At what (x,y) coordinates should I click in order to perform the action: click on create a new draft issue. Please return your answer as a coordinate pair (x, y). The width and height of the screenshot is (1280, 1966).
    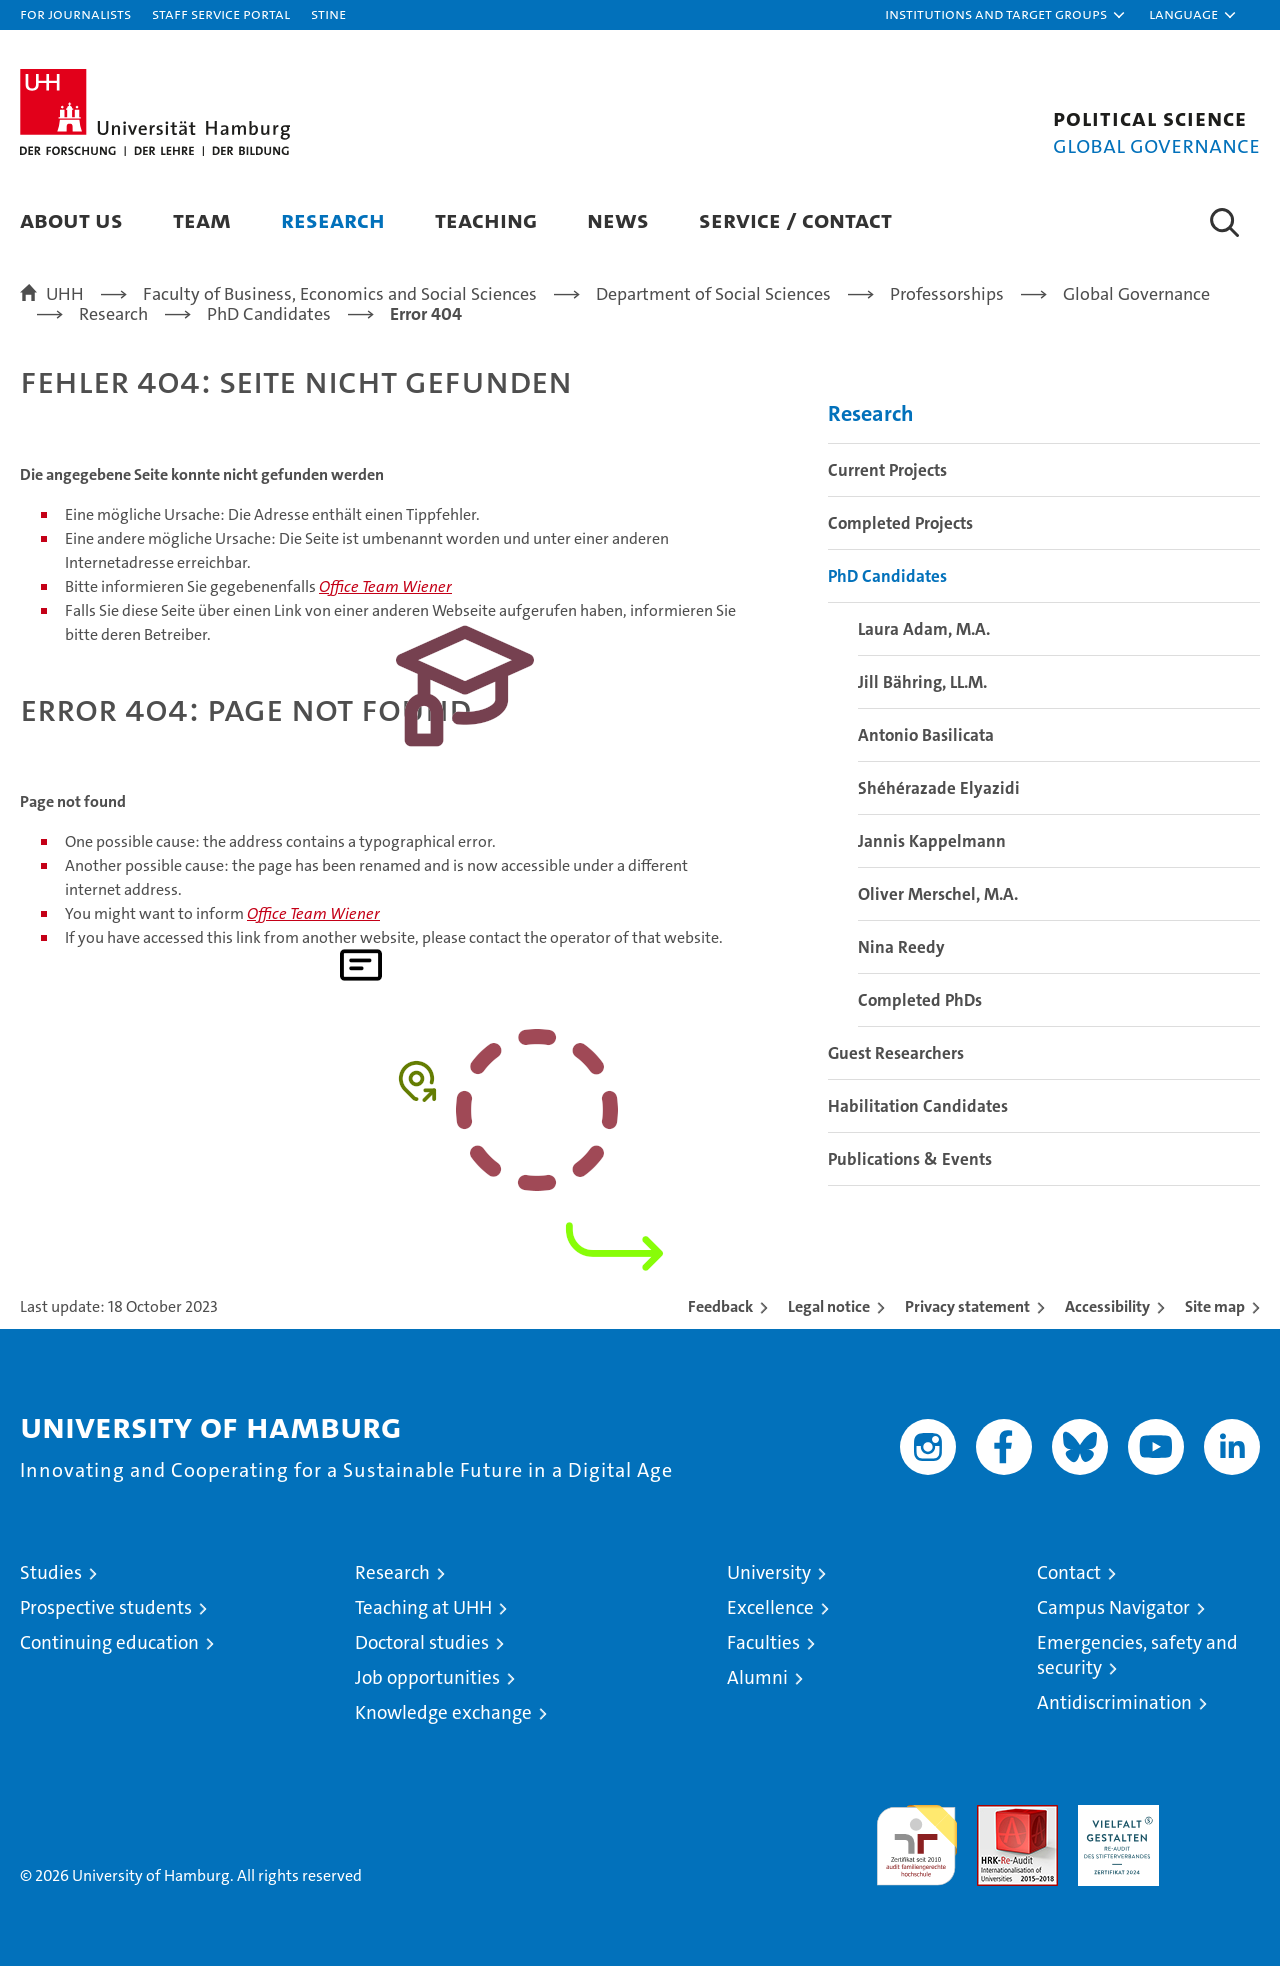
    Looking at the image, I should click on (537, 1110).